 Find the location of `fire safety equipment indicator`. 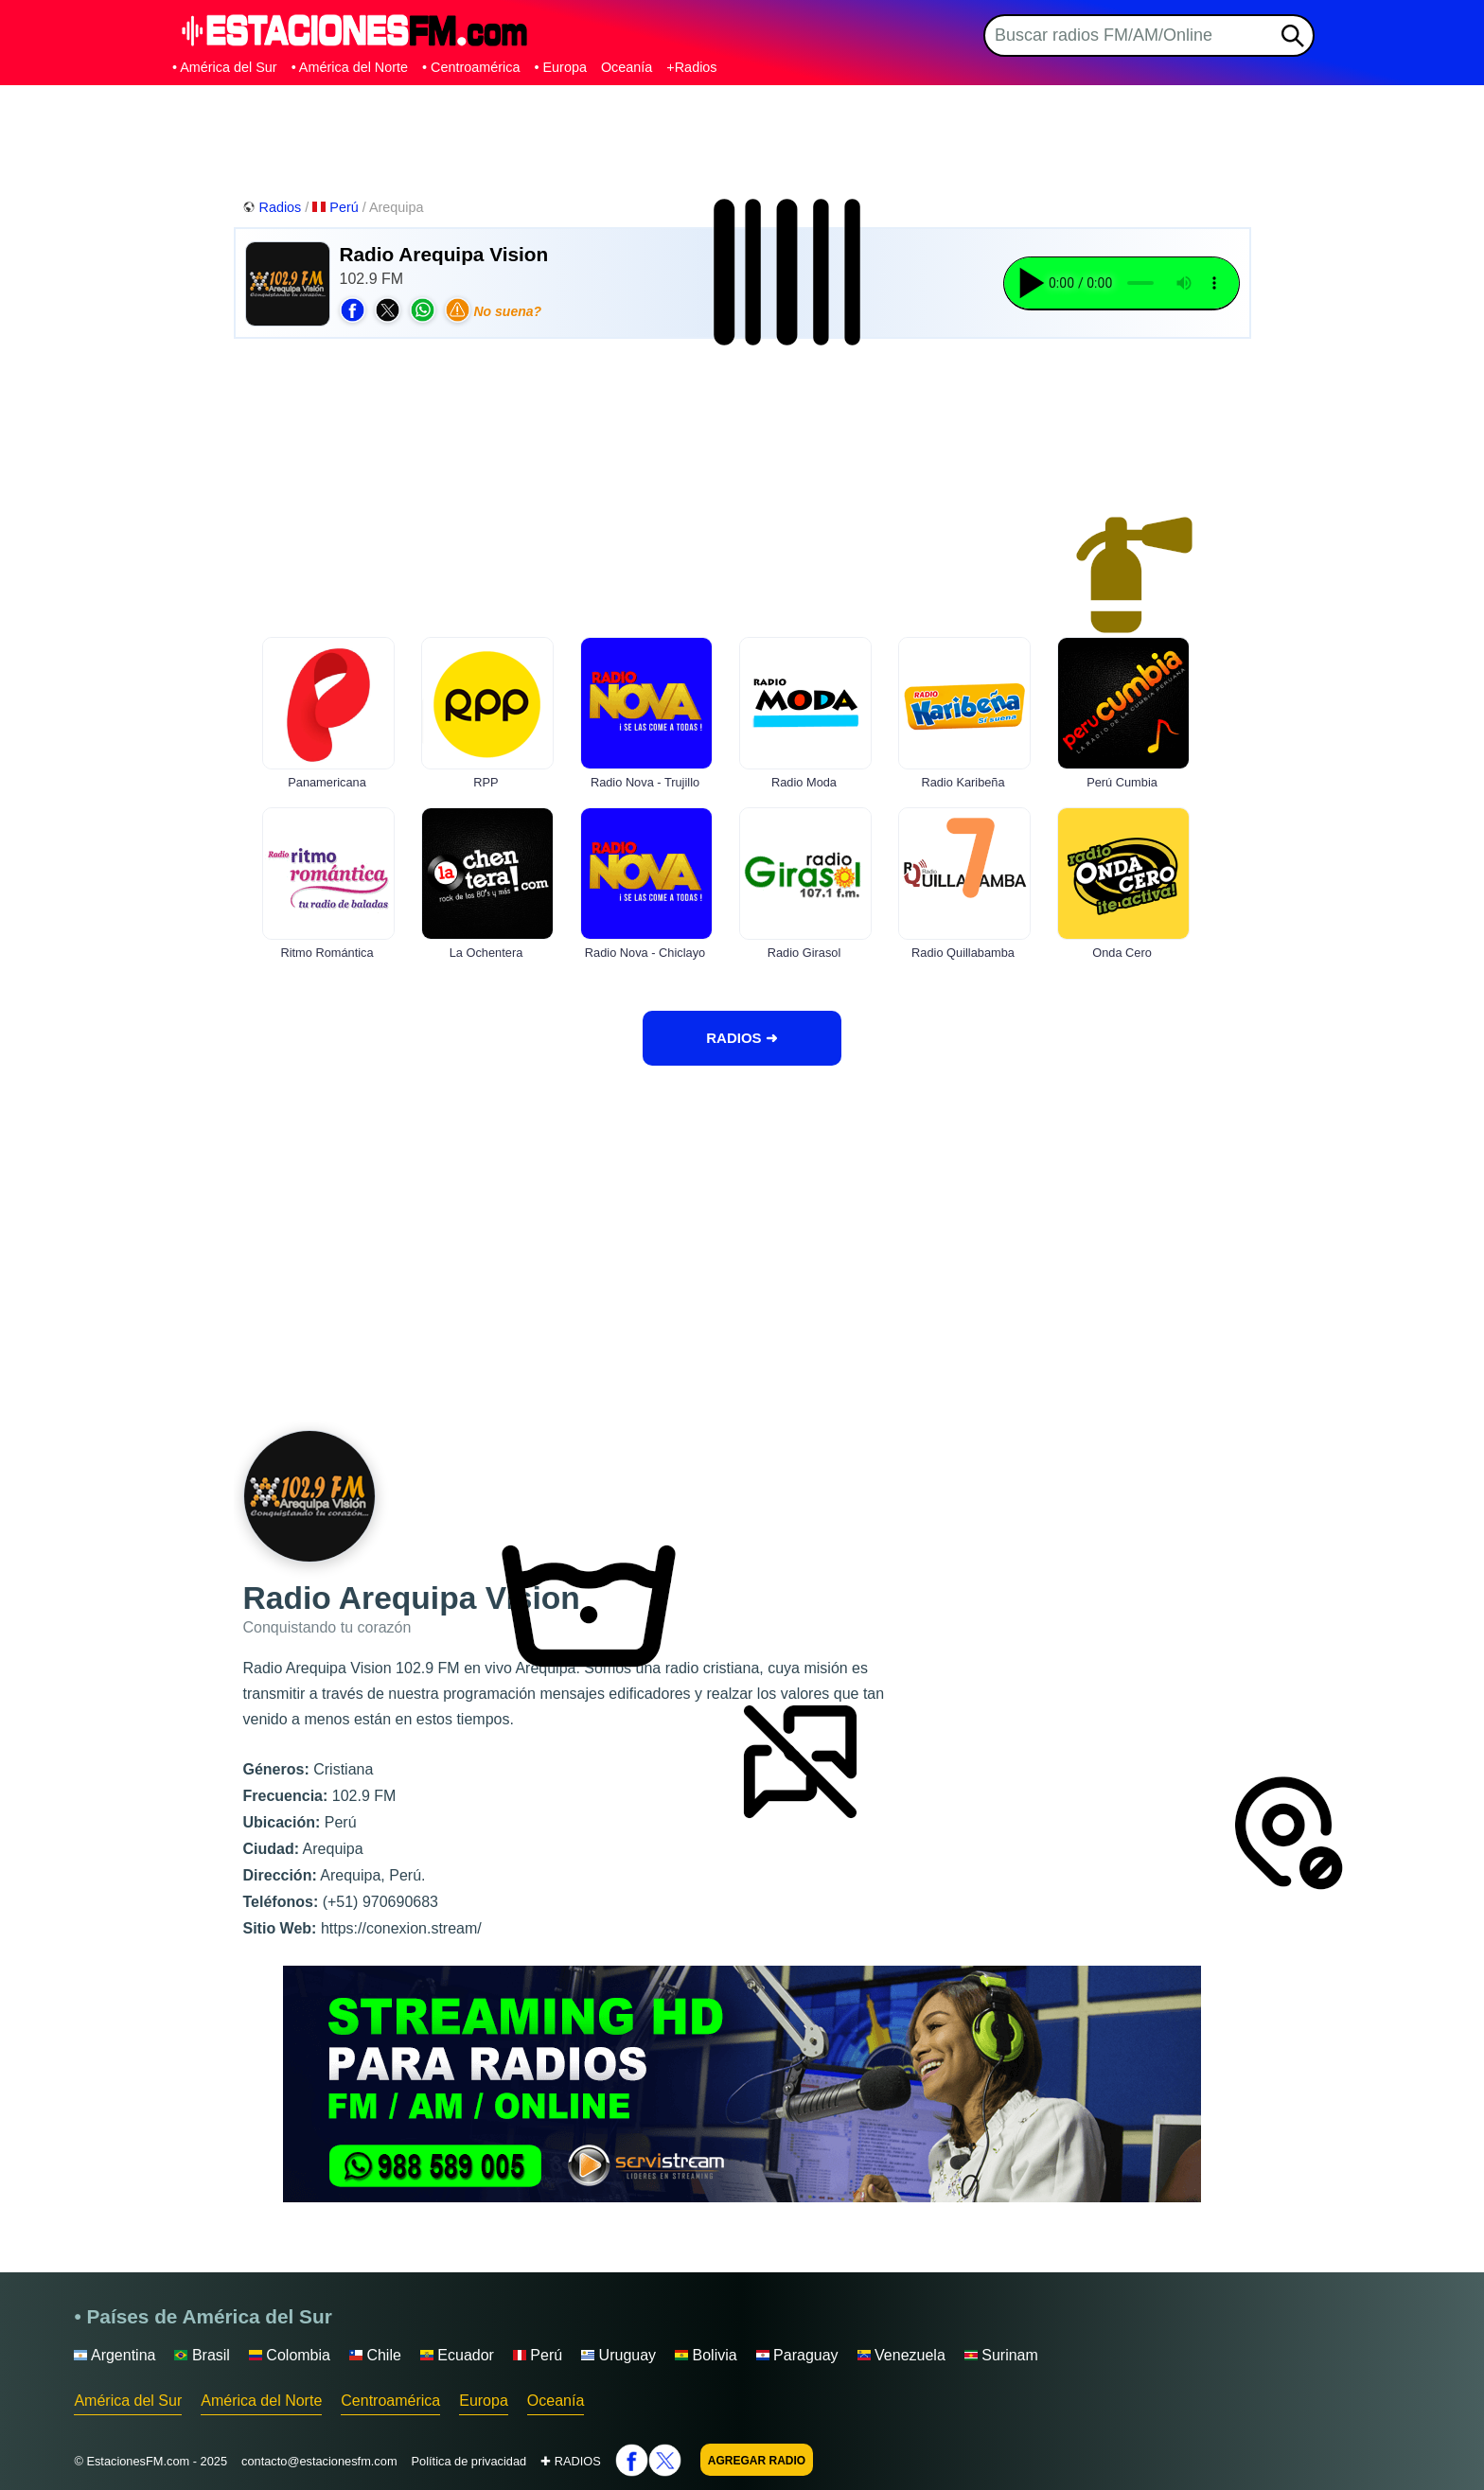

fire safety equipment indicator is located at coordinates (1134, 574).